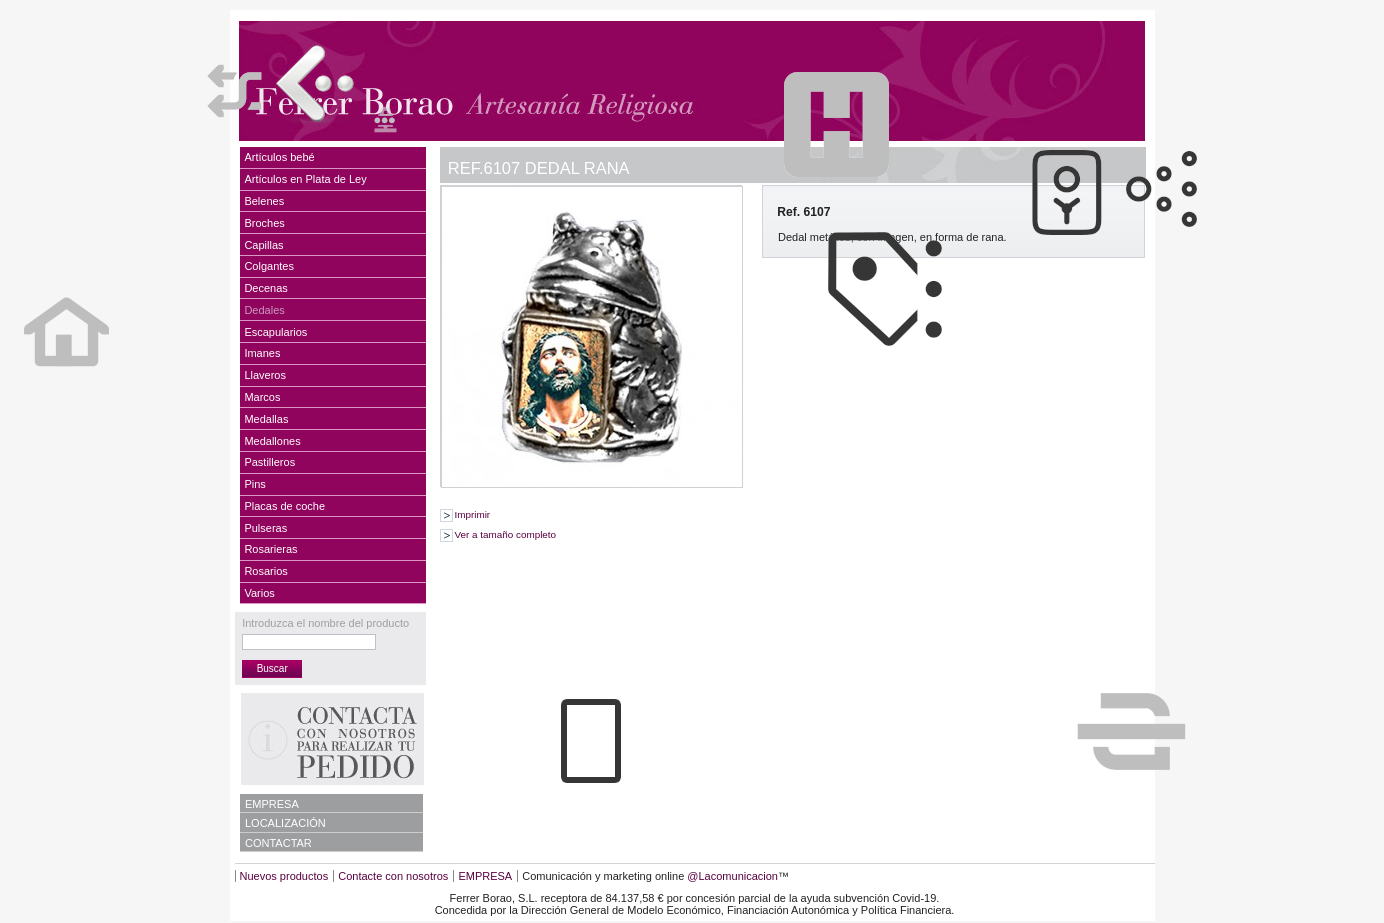 The image size is (1384, 923). I want to click on go back to the previous screen or page, so click(315, 83).